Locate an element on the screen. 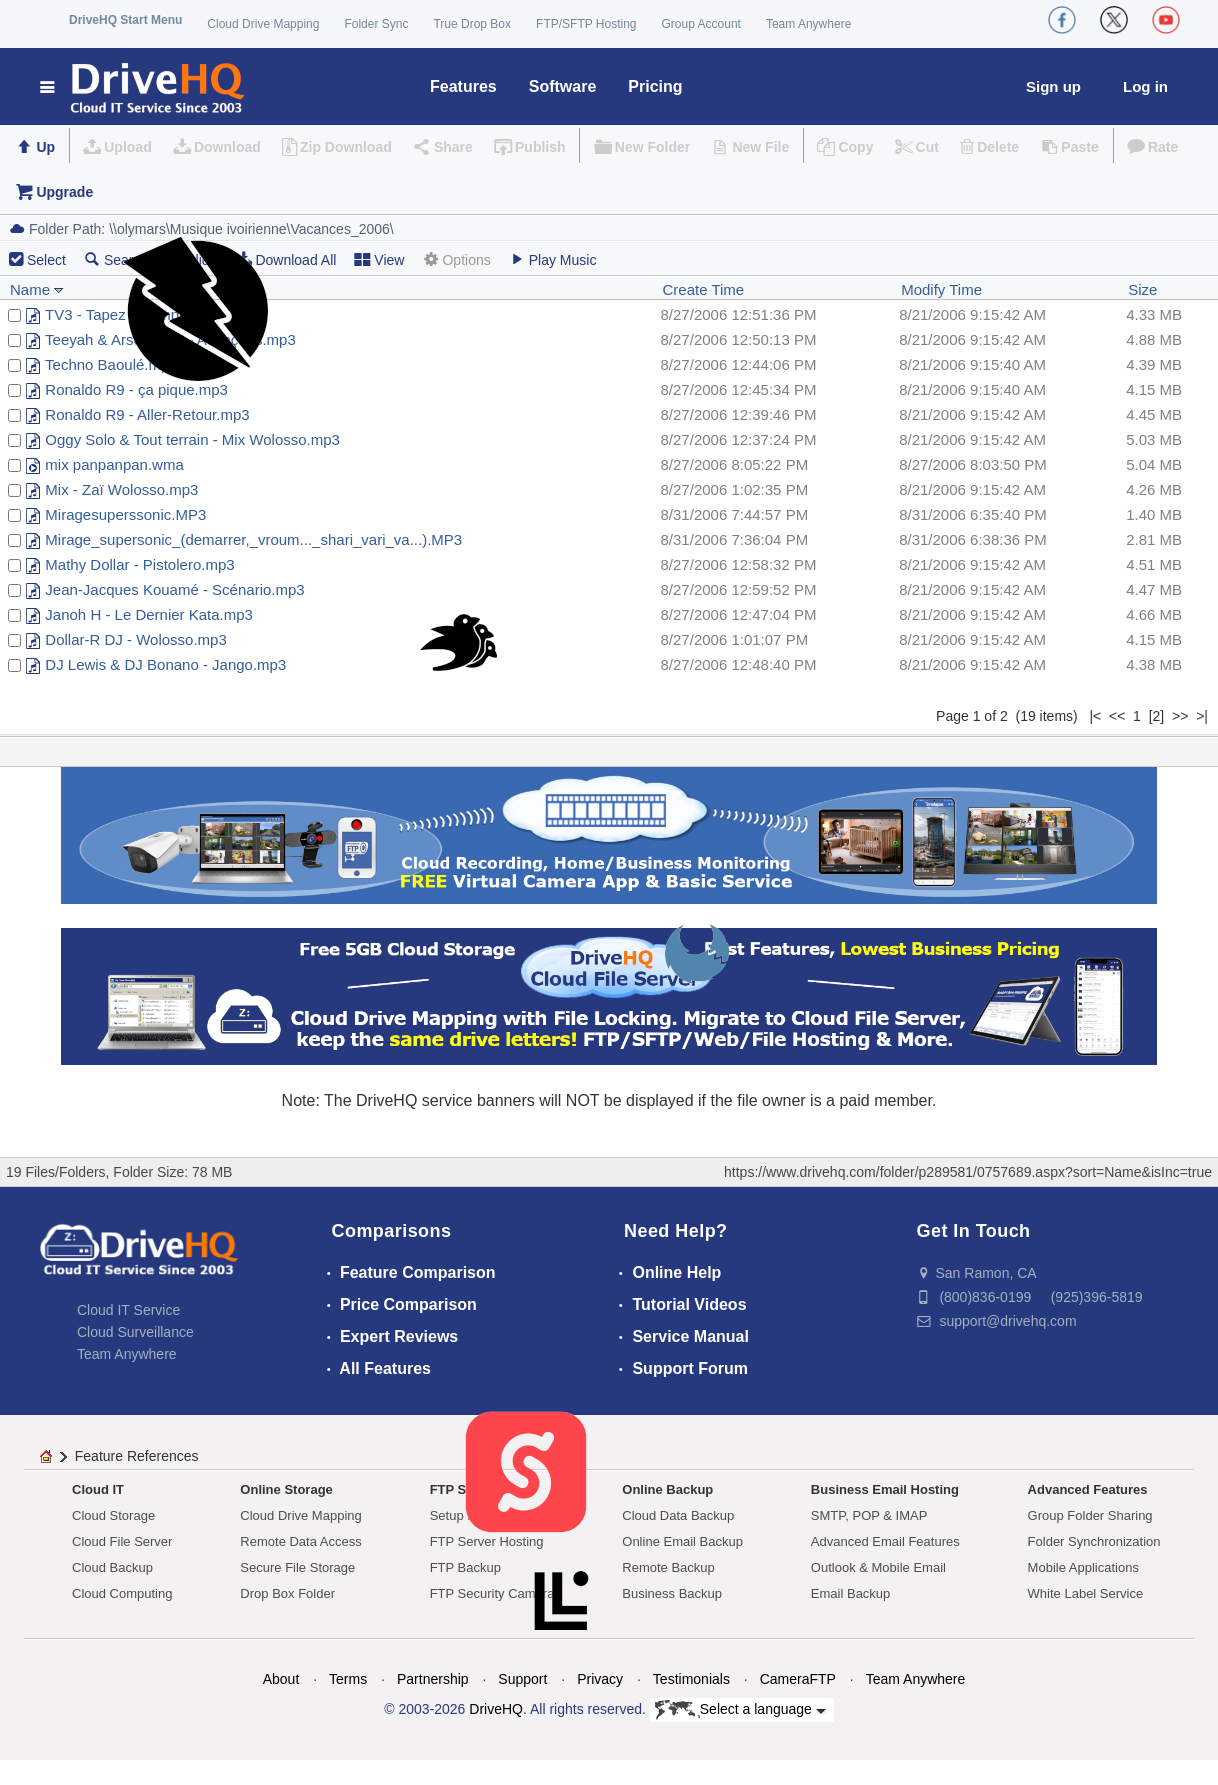 This screenshot has width=1218, height=1785. apifox application logo is located at coordinates (697, 954).